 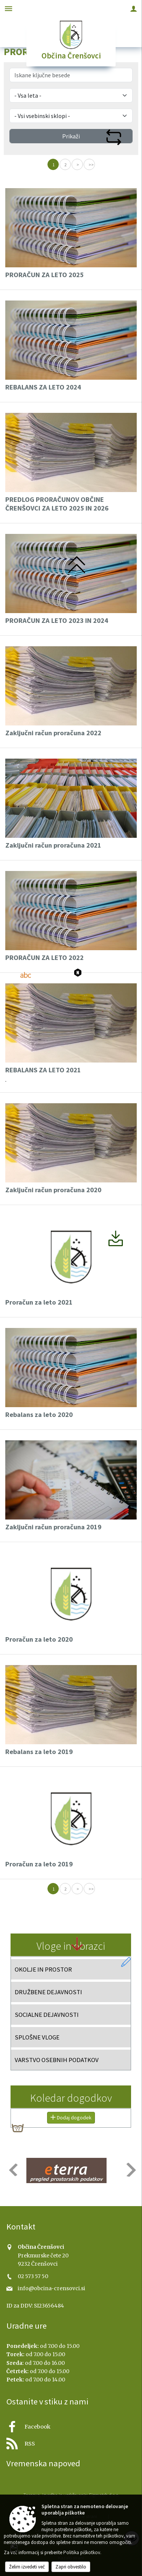 I want to click on indicates a notification or new item, so click(x=78, y=972).